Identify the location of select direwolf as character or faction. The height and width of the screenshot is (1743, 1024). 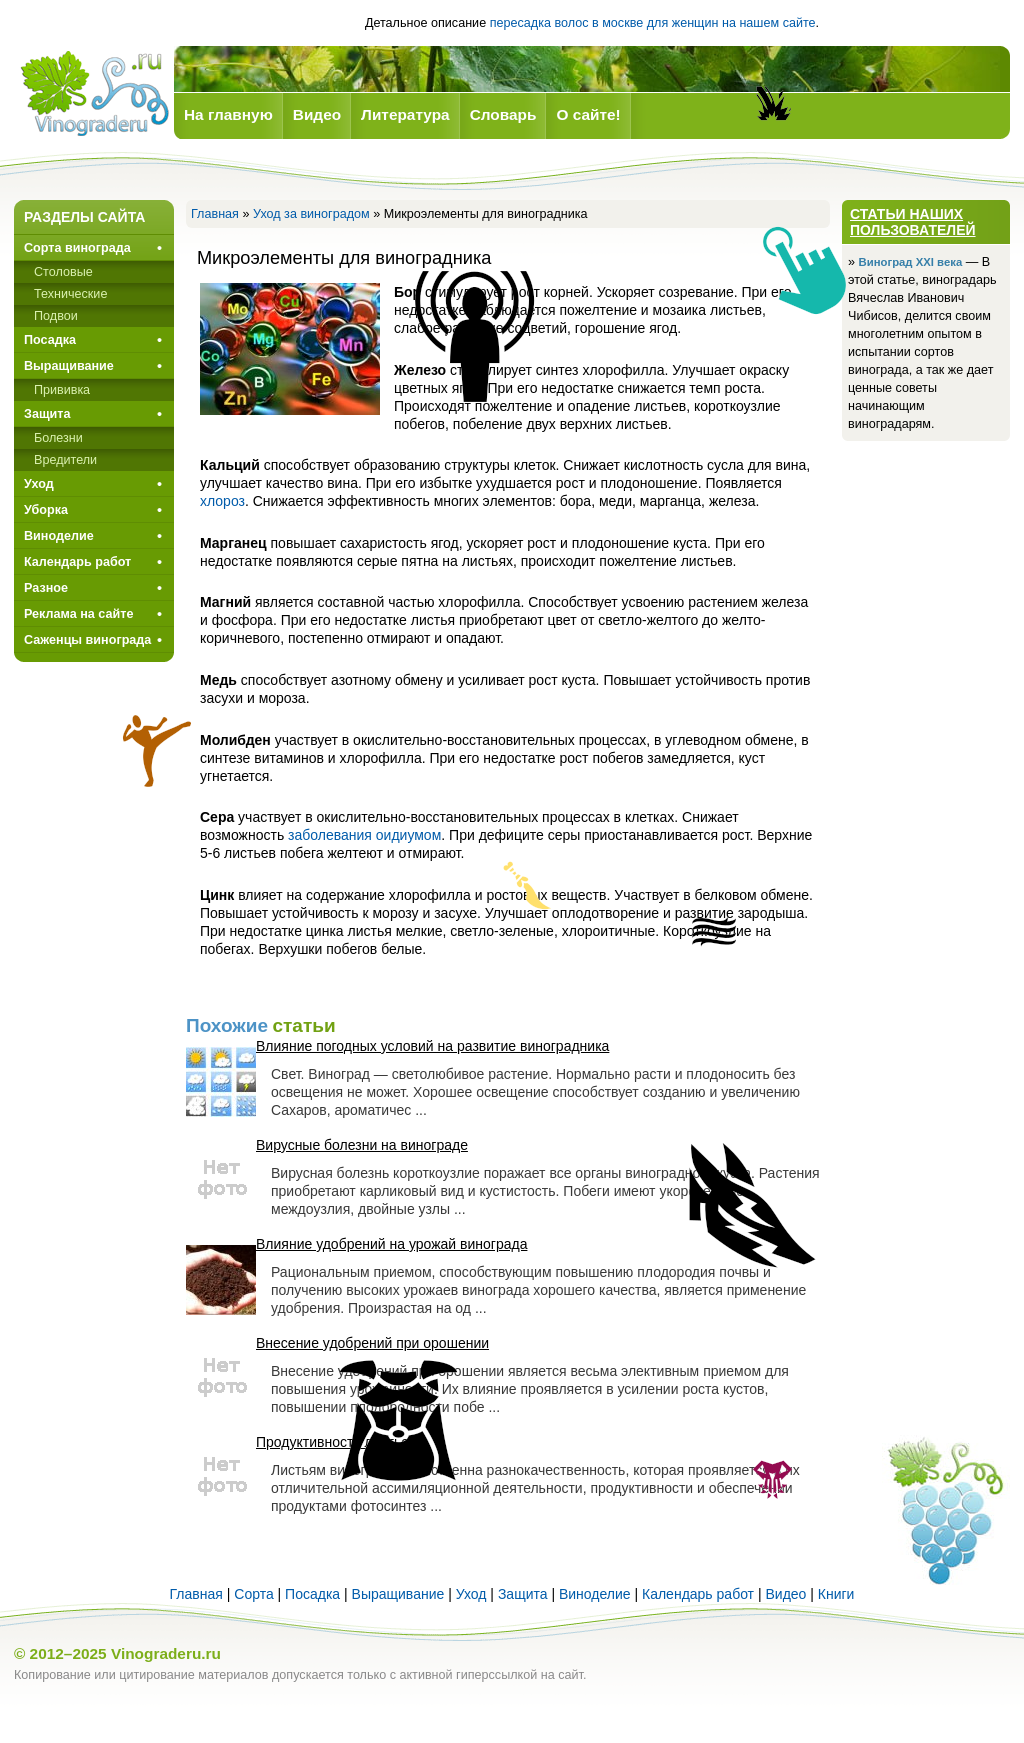
(752, 1205).